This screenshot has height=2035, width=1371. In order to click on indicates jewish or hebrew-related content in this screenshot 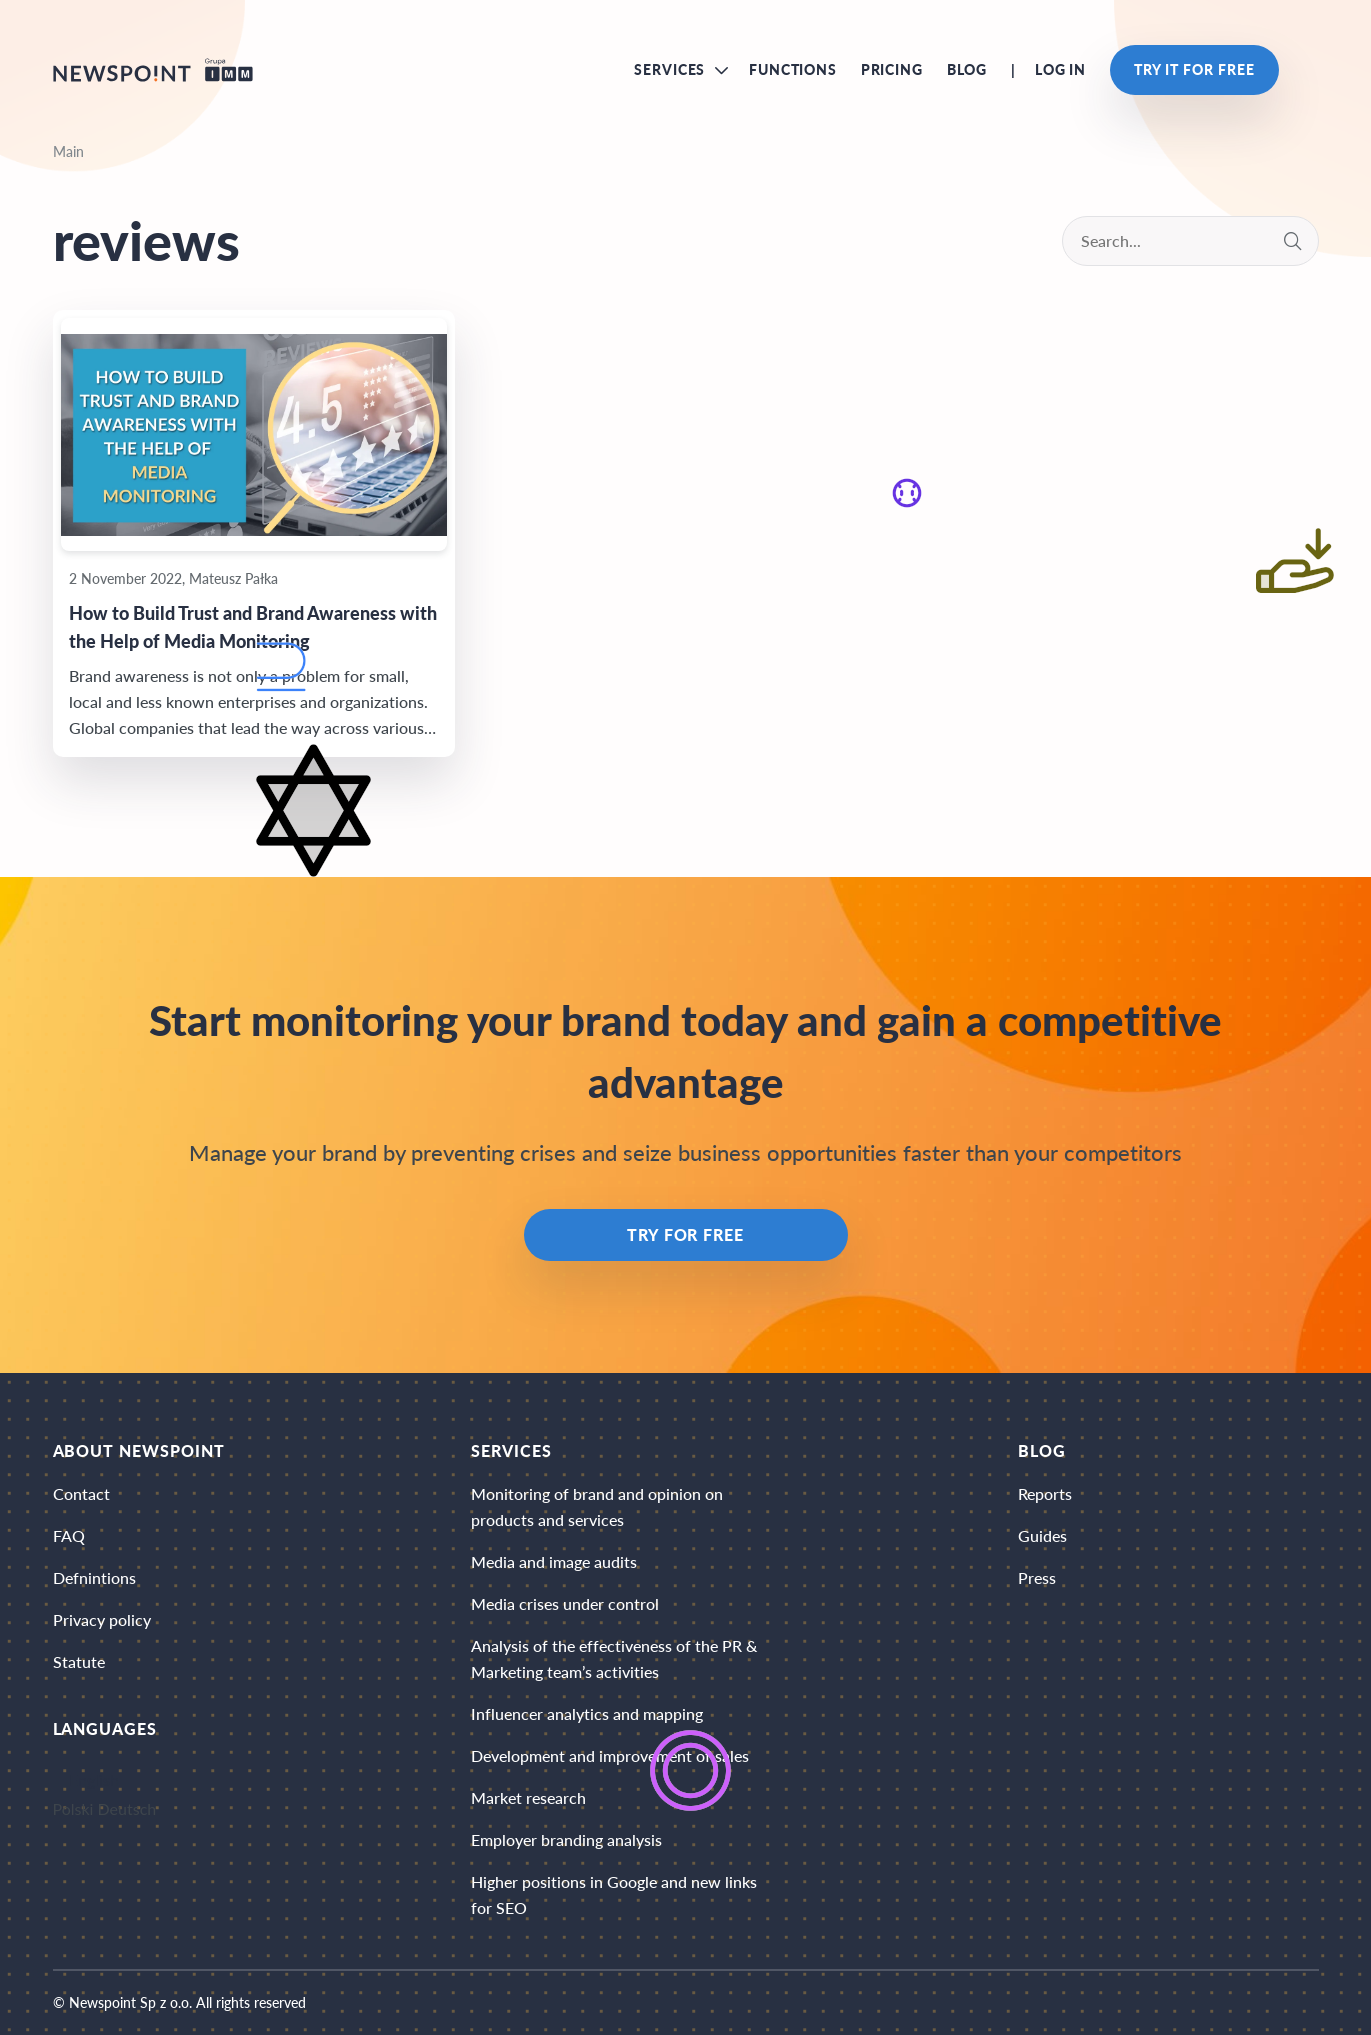, I will do `click(313, 810)`.